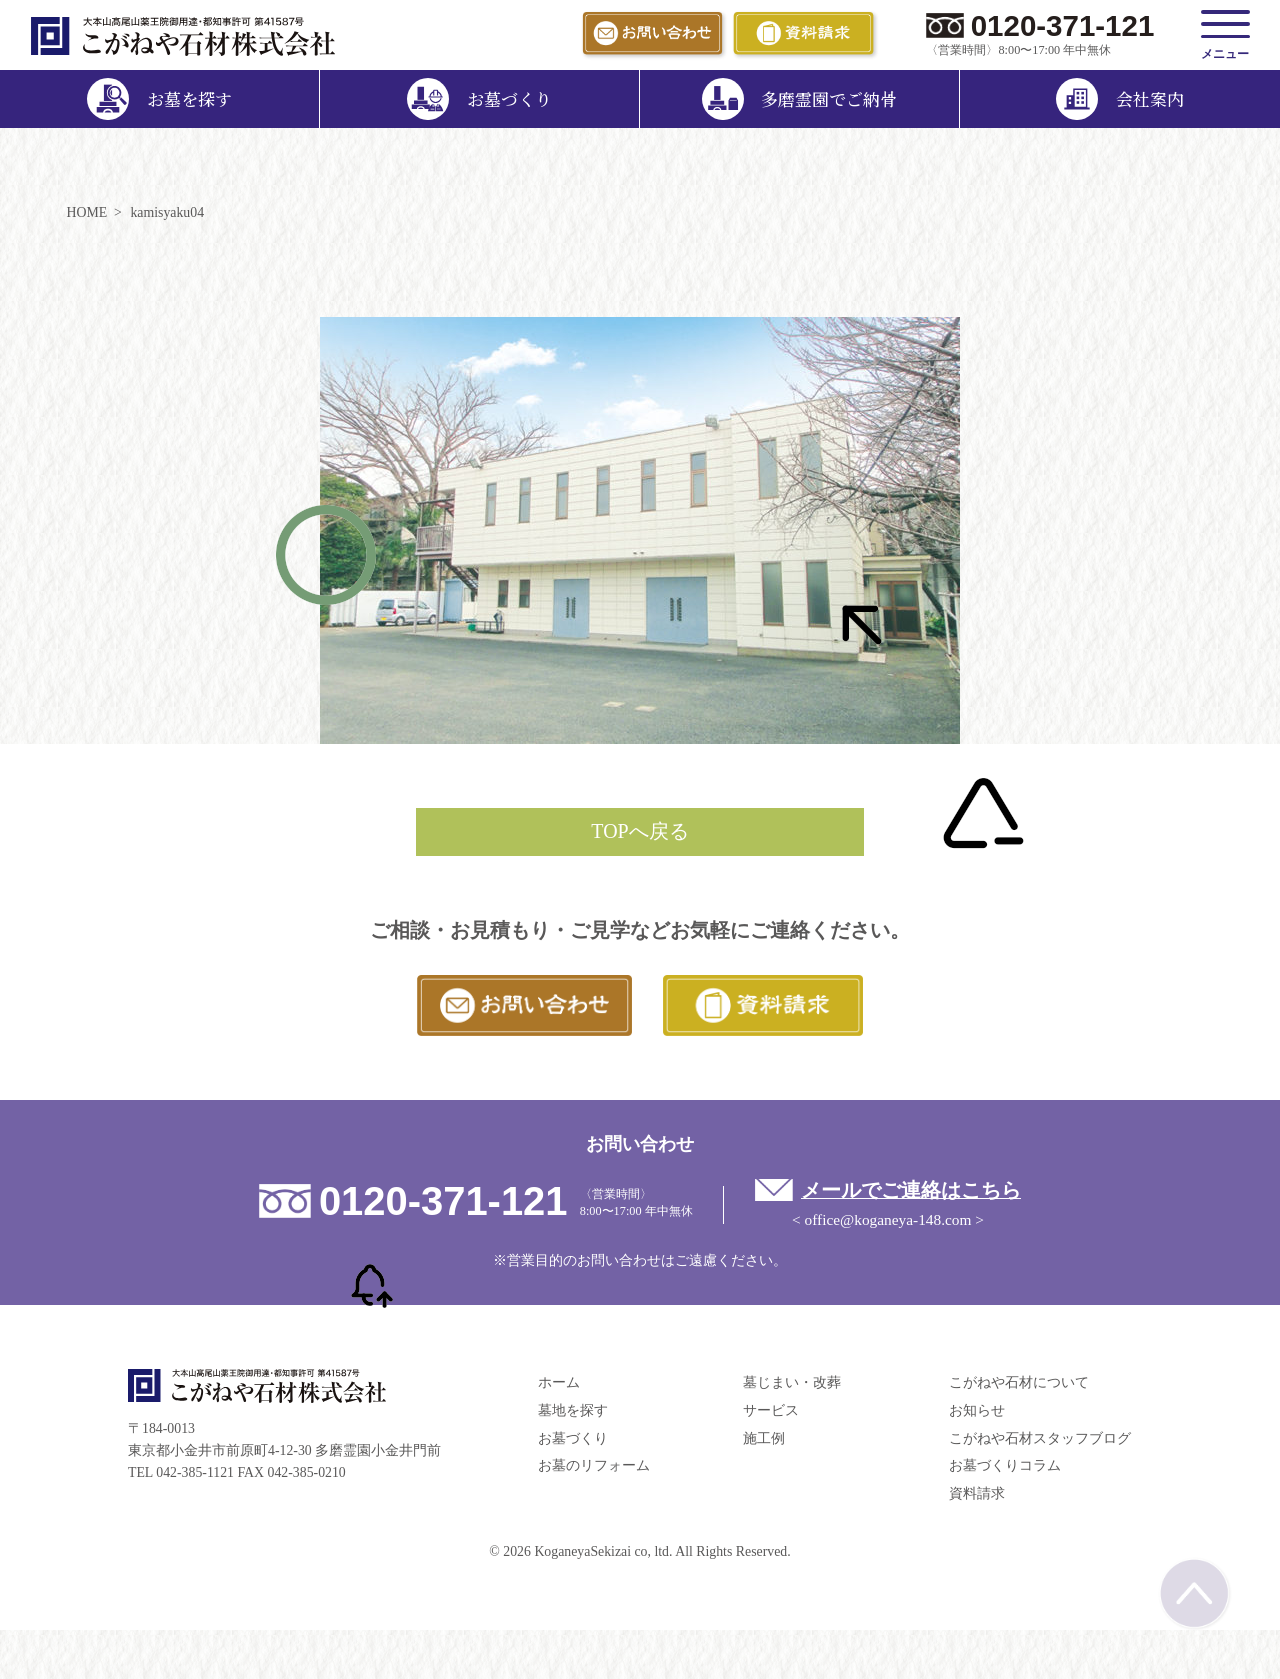  I want to click on unselected radio button or checkbox option, so click(326, 555).